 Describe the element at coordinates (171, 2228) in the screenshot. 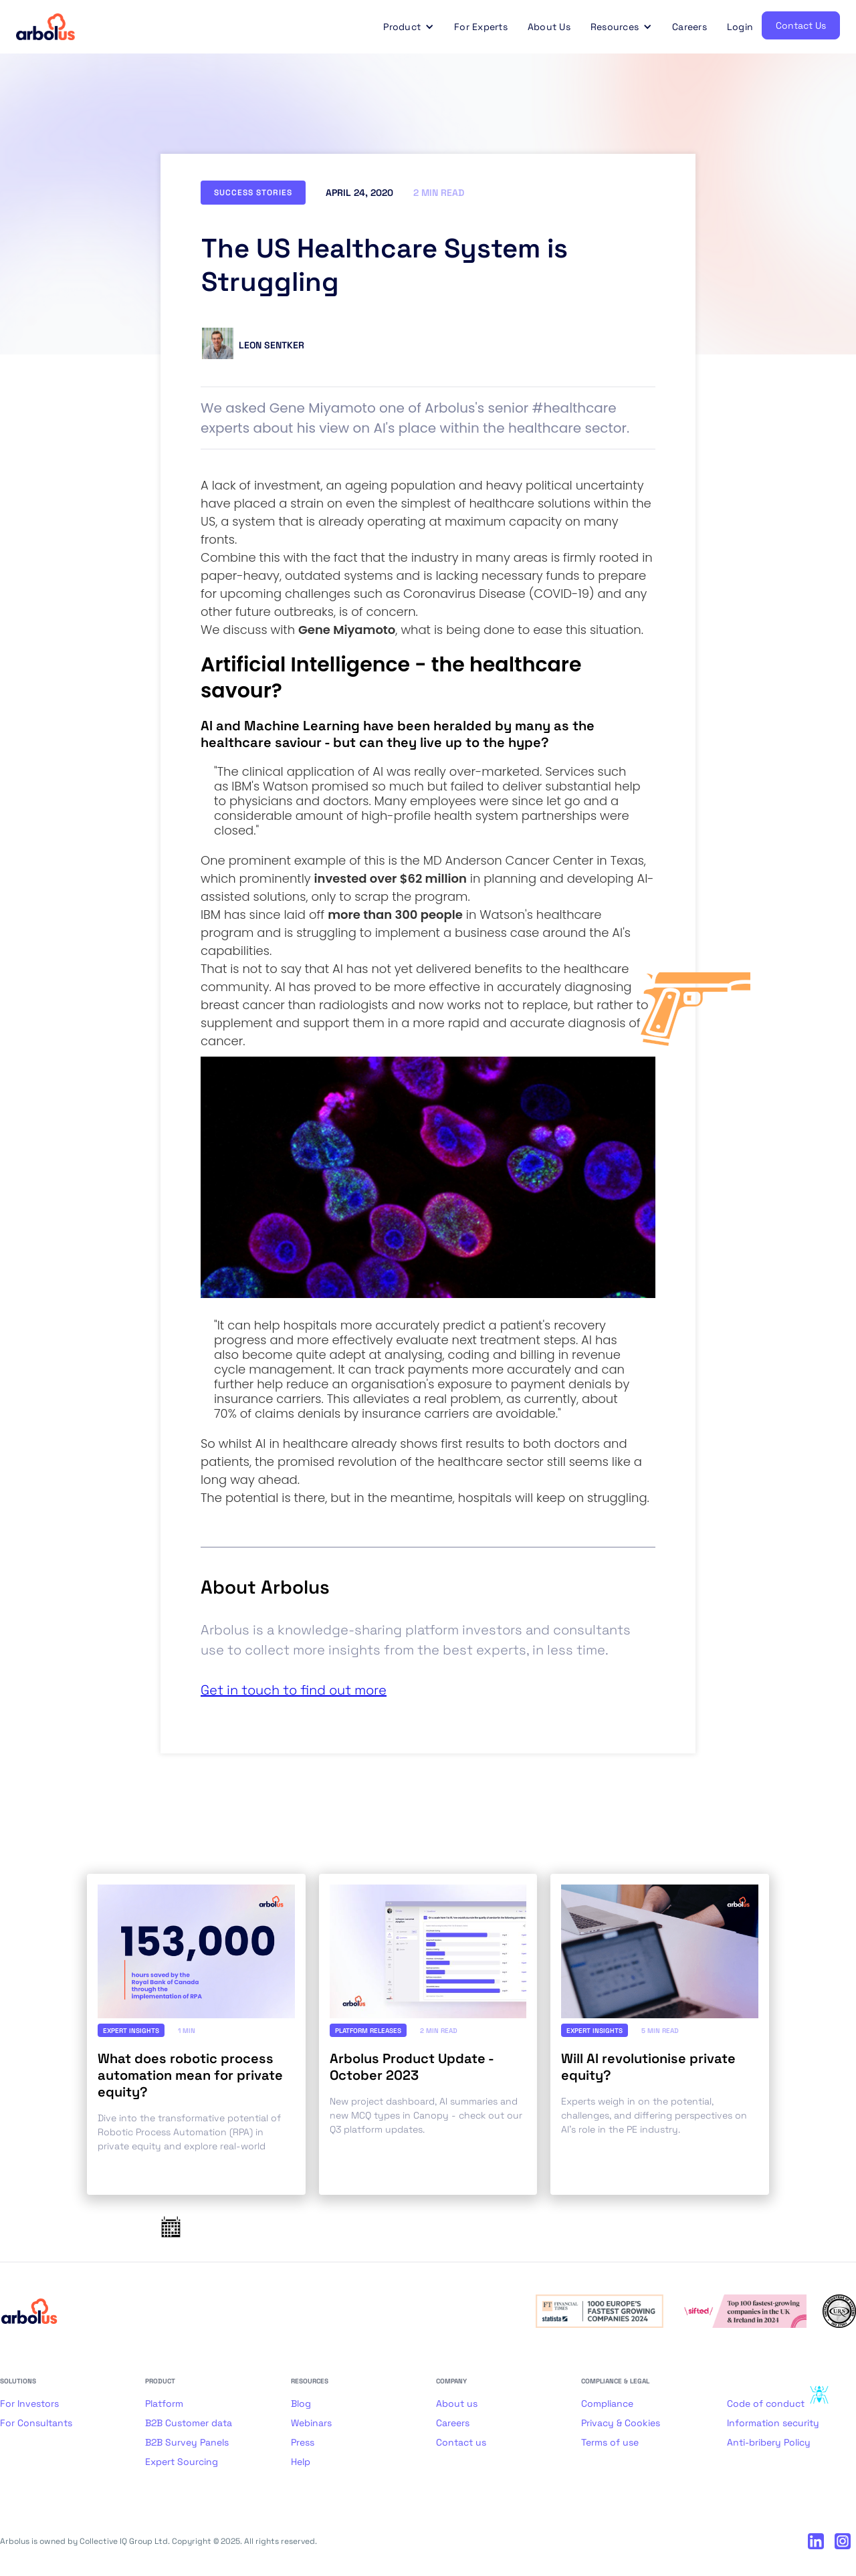

I see `view or open the calendar` at that location.